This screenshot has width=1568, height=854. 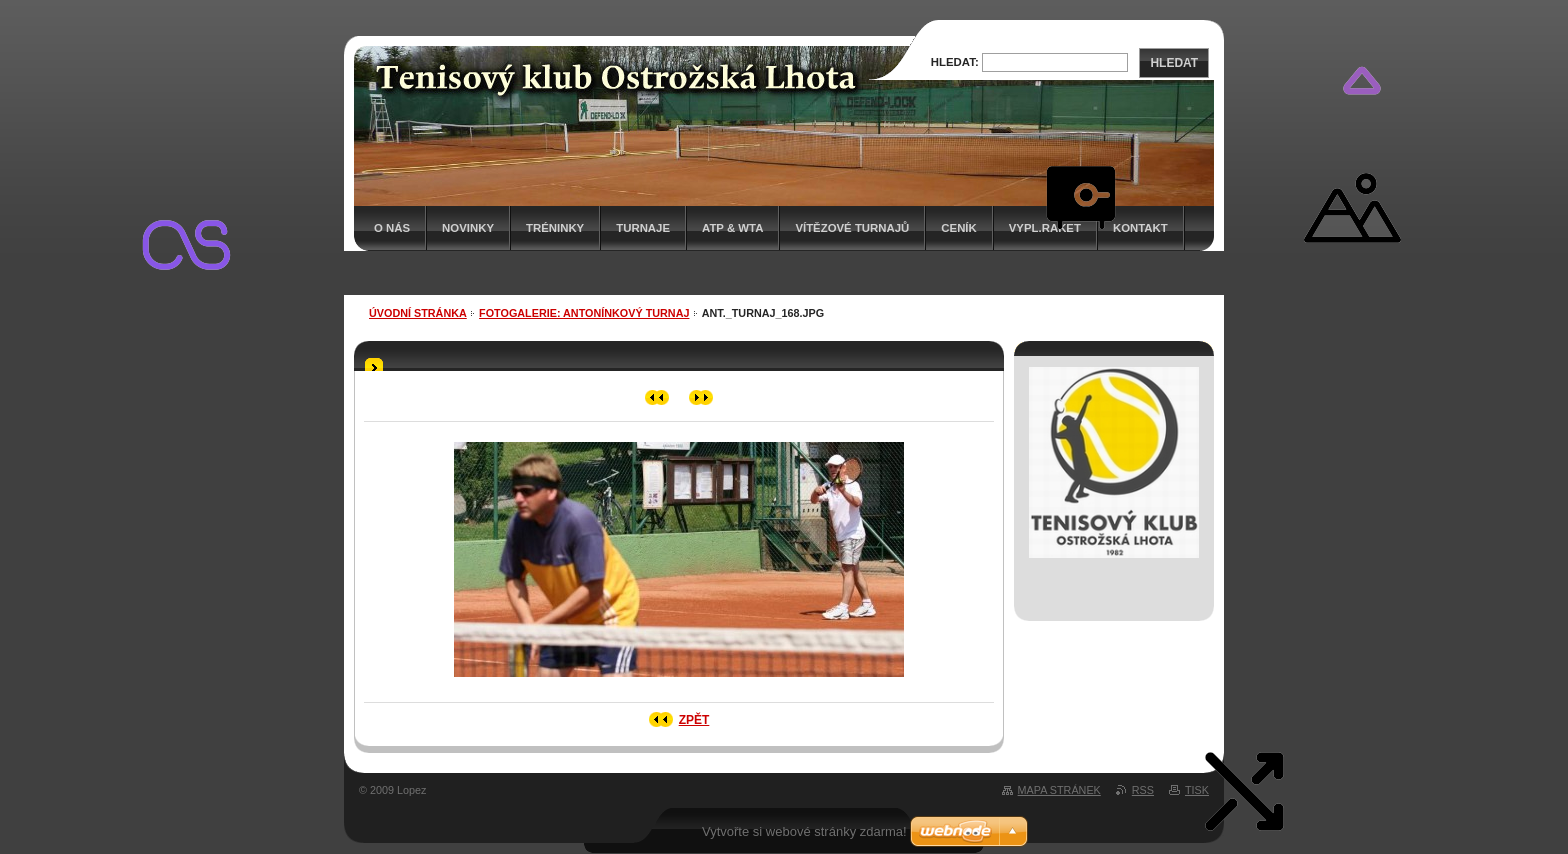 I want to click on access secure storage or vault, so click(x=1081, y=195).